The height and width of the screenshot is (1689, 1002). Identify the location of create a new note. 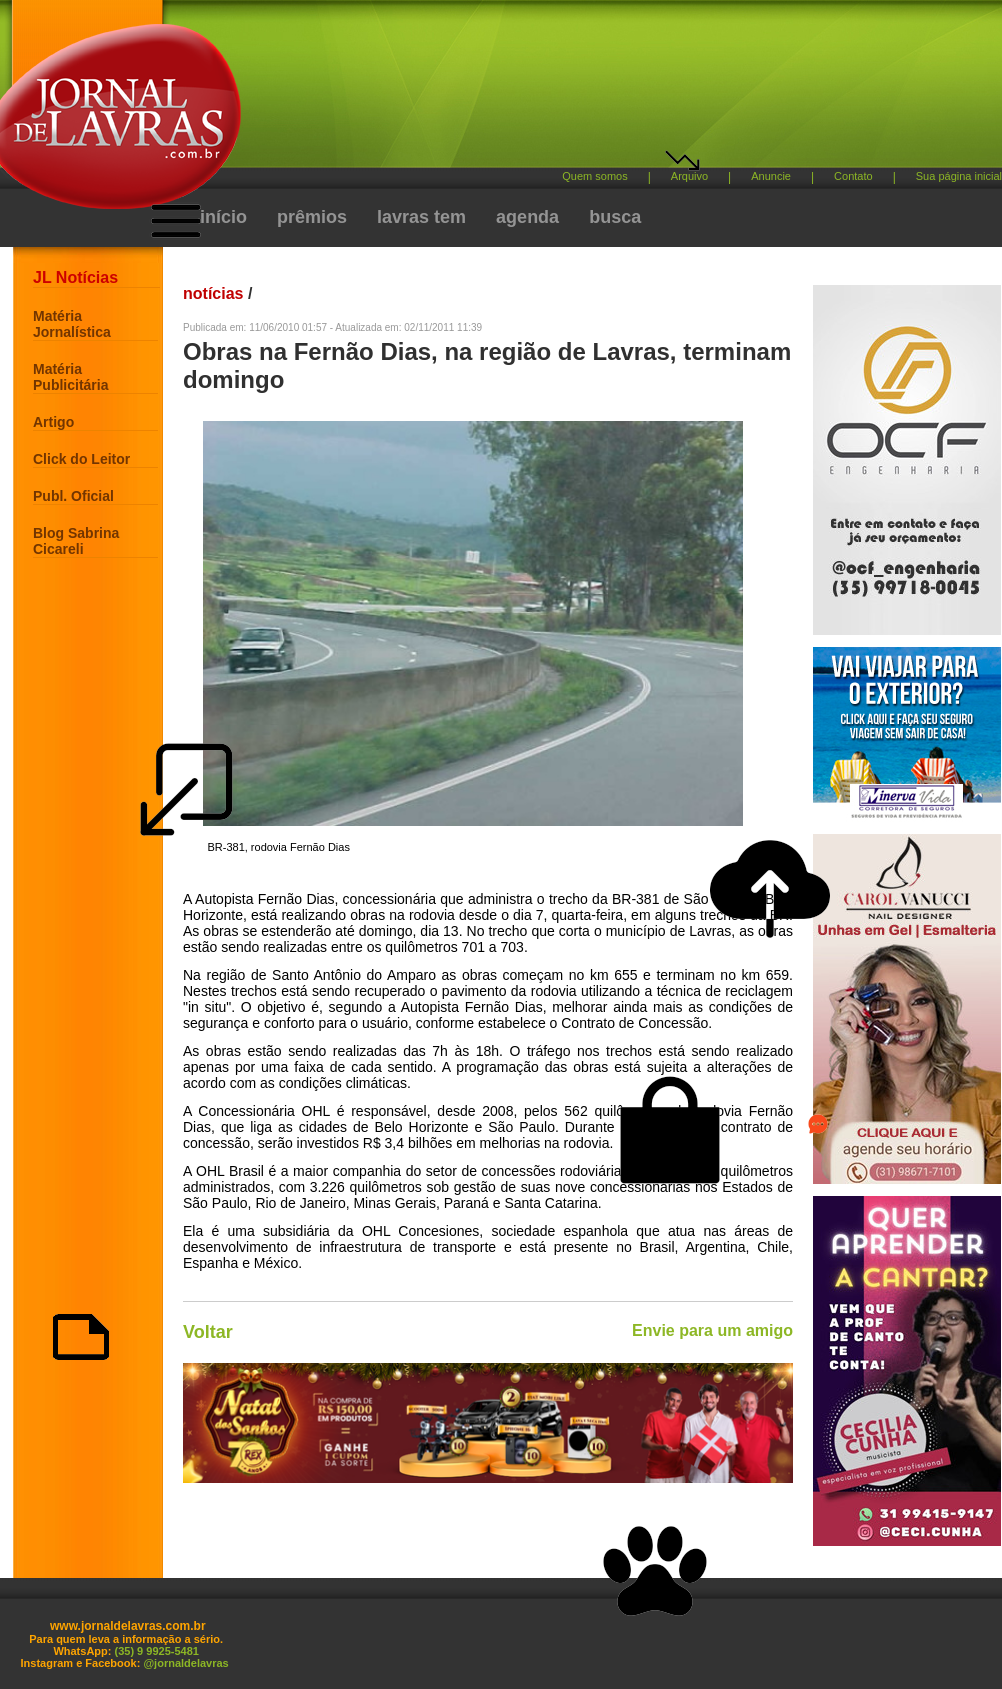
(81, 1337).